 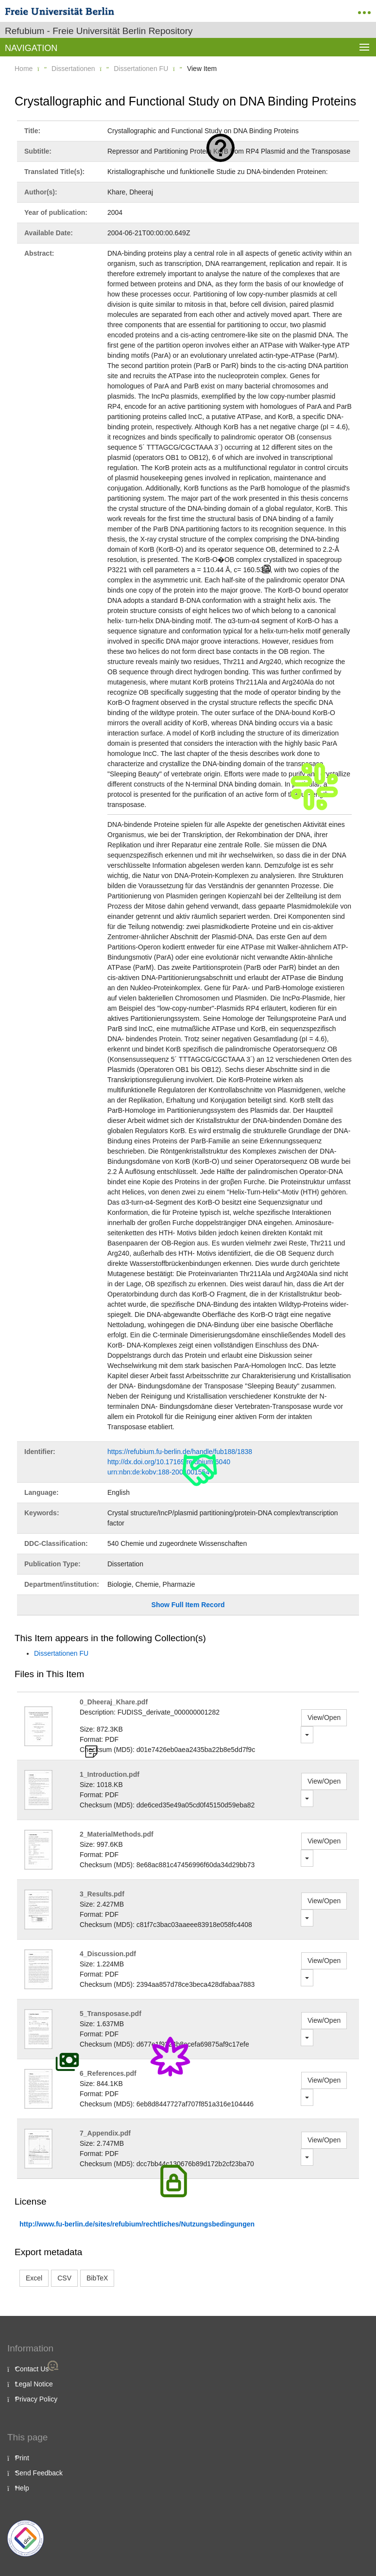 What do you see at coordinates (266, 569) in the screenshot?
I see `save all open files at once` at bounding box center [266, 569].